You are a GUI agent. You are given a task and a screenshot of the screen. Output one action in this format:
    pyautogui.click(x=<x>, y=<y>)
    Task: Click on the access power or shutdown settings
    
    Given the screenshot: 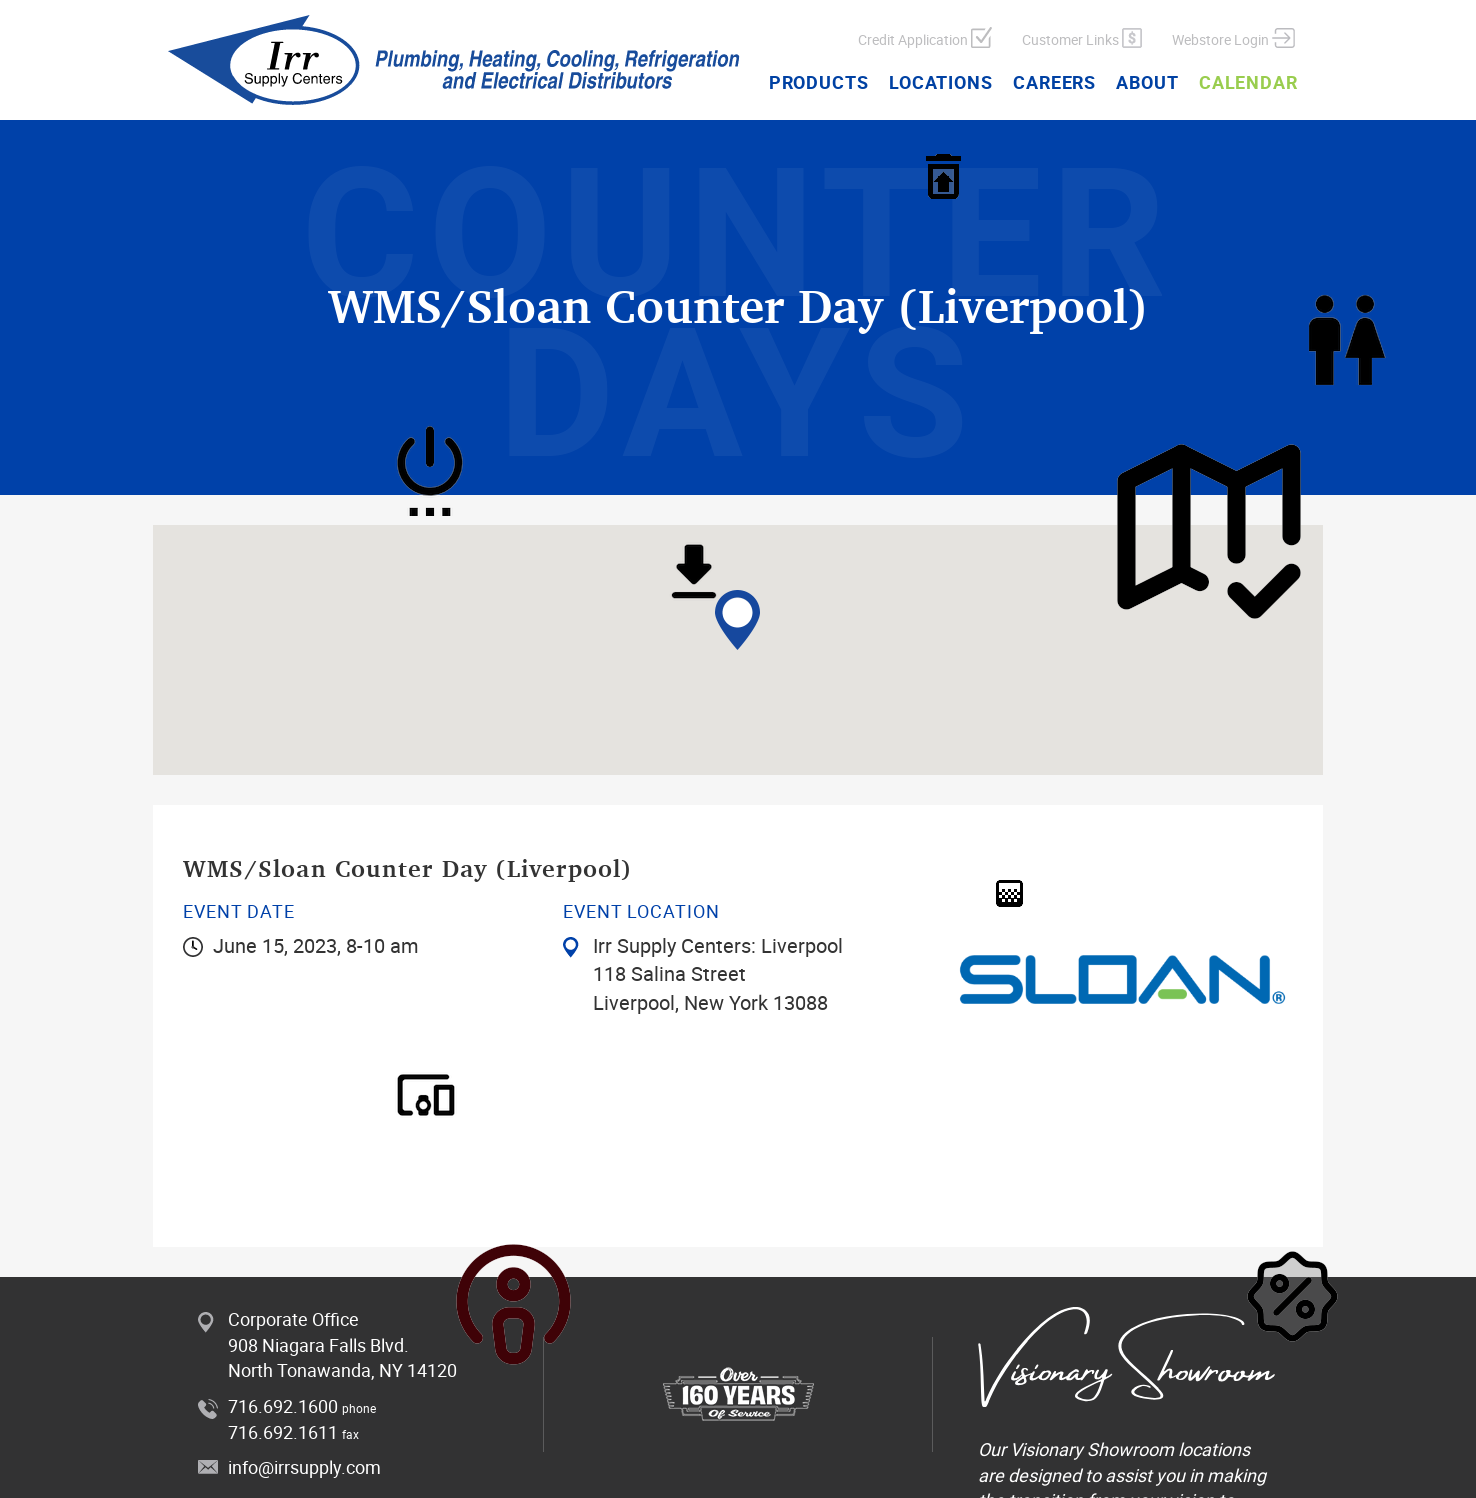 What is the action you would take?
    pyautogui.click(x=430, y=467)
    